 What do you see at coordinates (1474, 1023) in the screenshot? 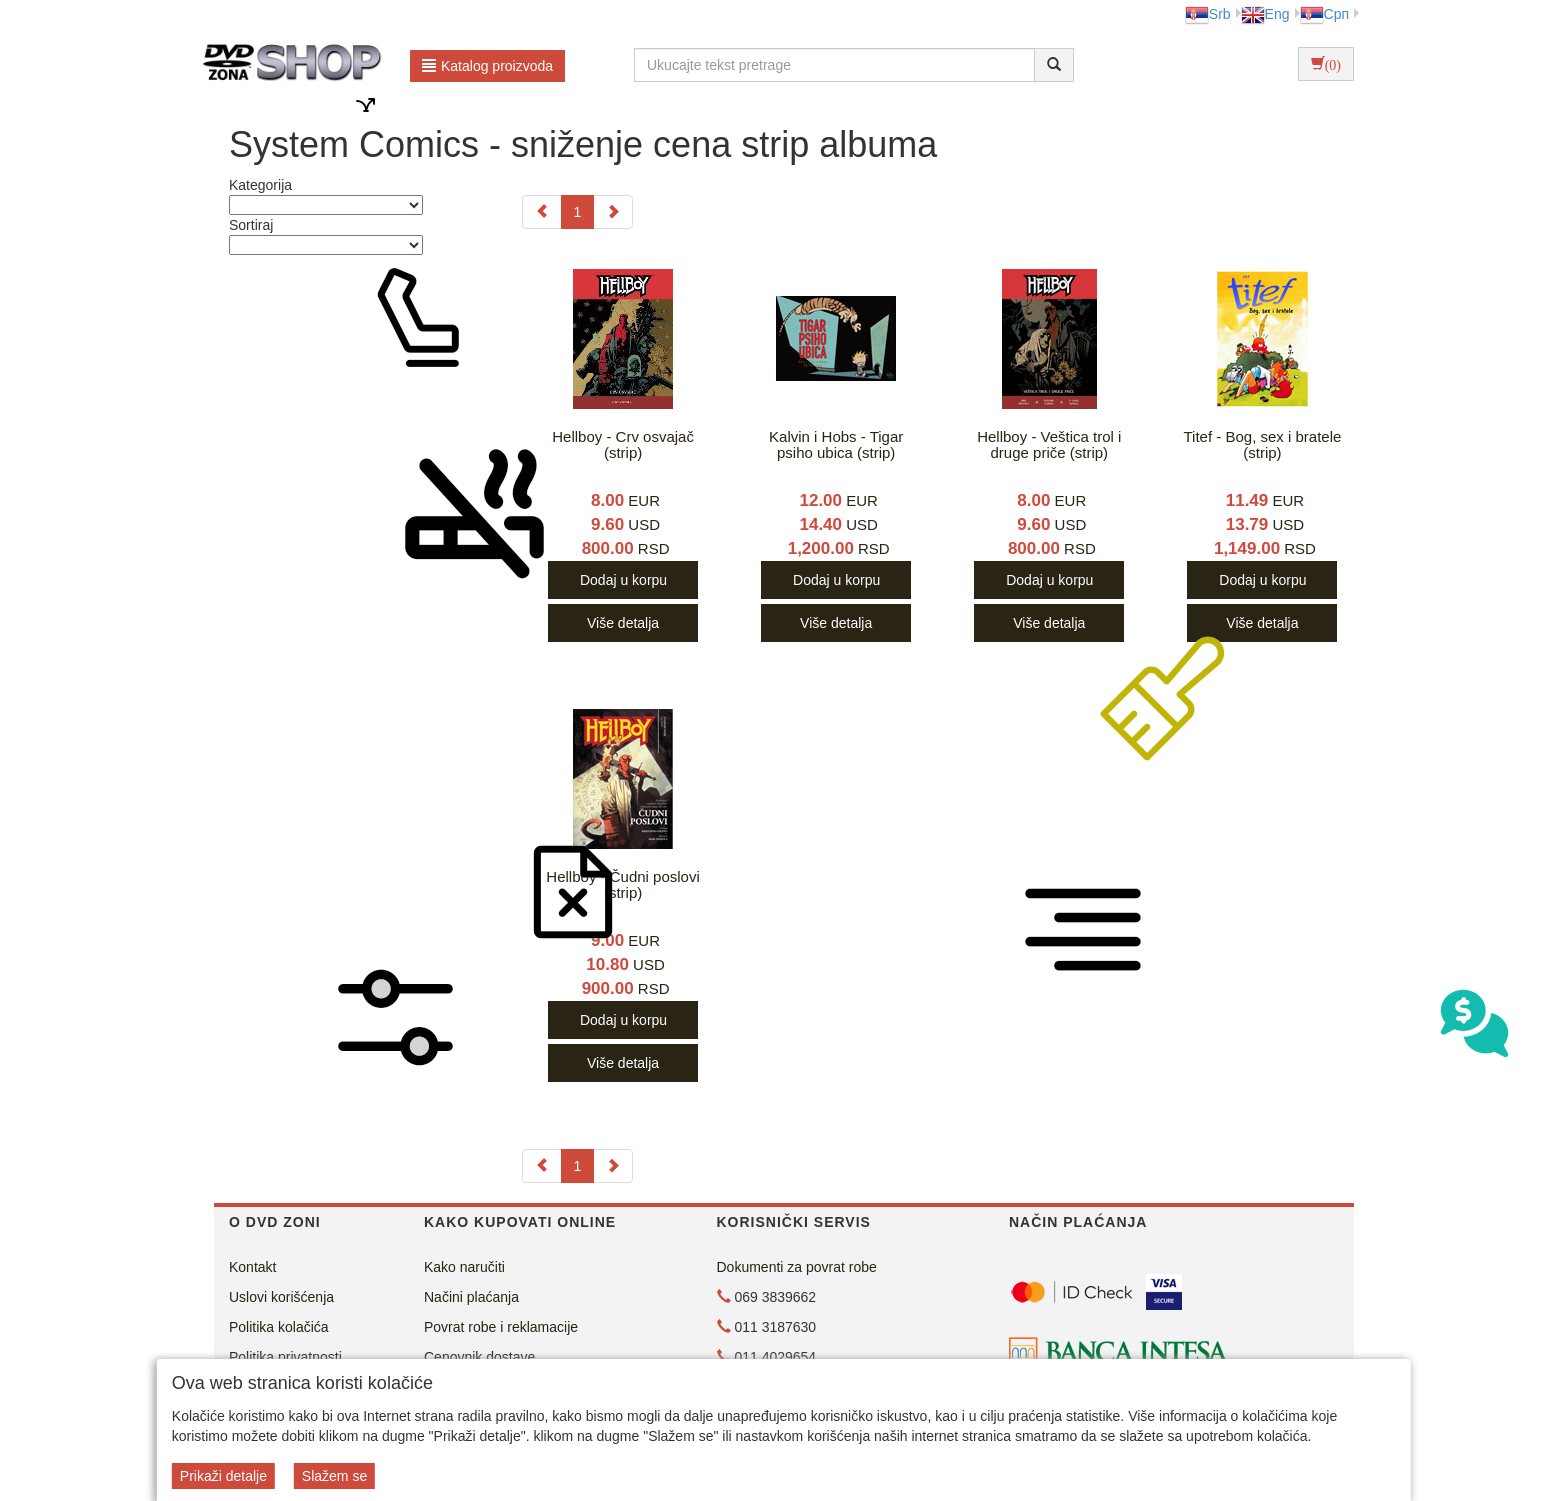
I see `view financial discussions or payment messages` at bounding box center [1474, 1023].